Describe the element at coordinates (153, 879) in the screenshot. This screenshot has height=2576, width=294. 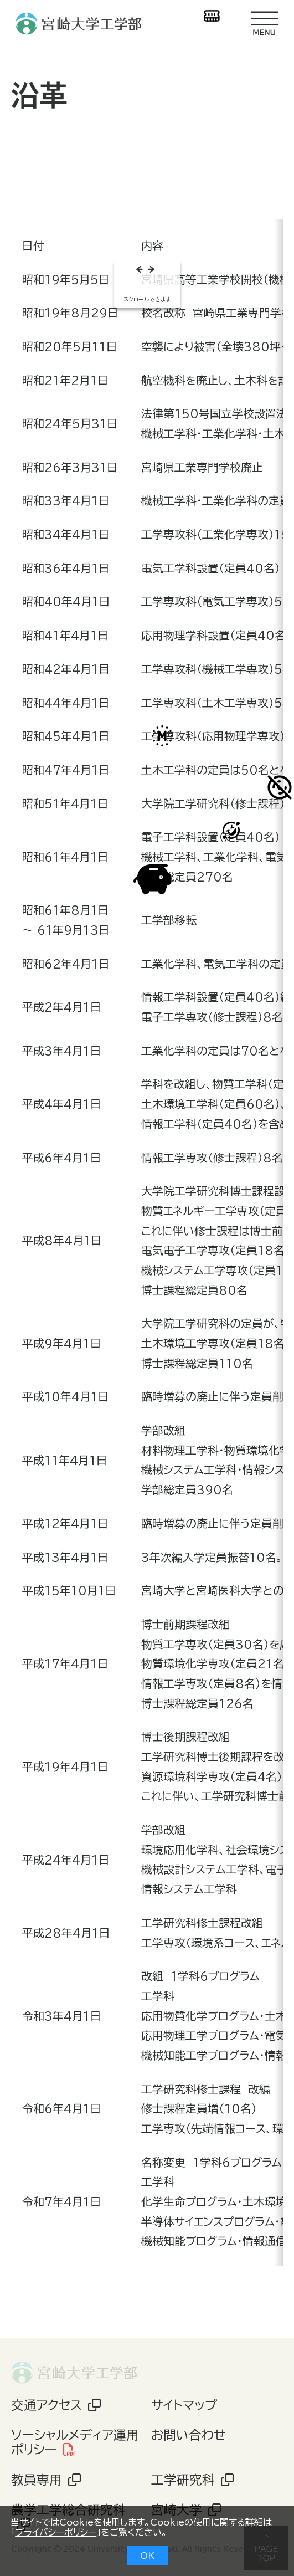
I see `view savings or financial goals` at that location.